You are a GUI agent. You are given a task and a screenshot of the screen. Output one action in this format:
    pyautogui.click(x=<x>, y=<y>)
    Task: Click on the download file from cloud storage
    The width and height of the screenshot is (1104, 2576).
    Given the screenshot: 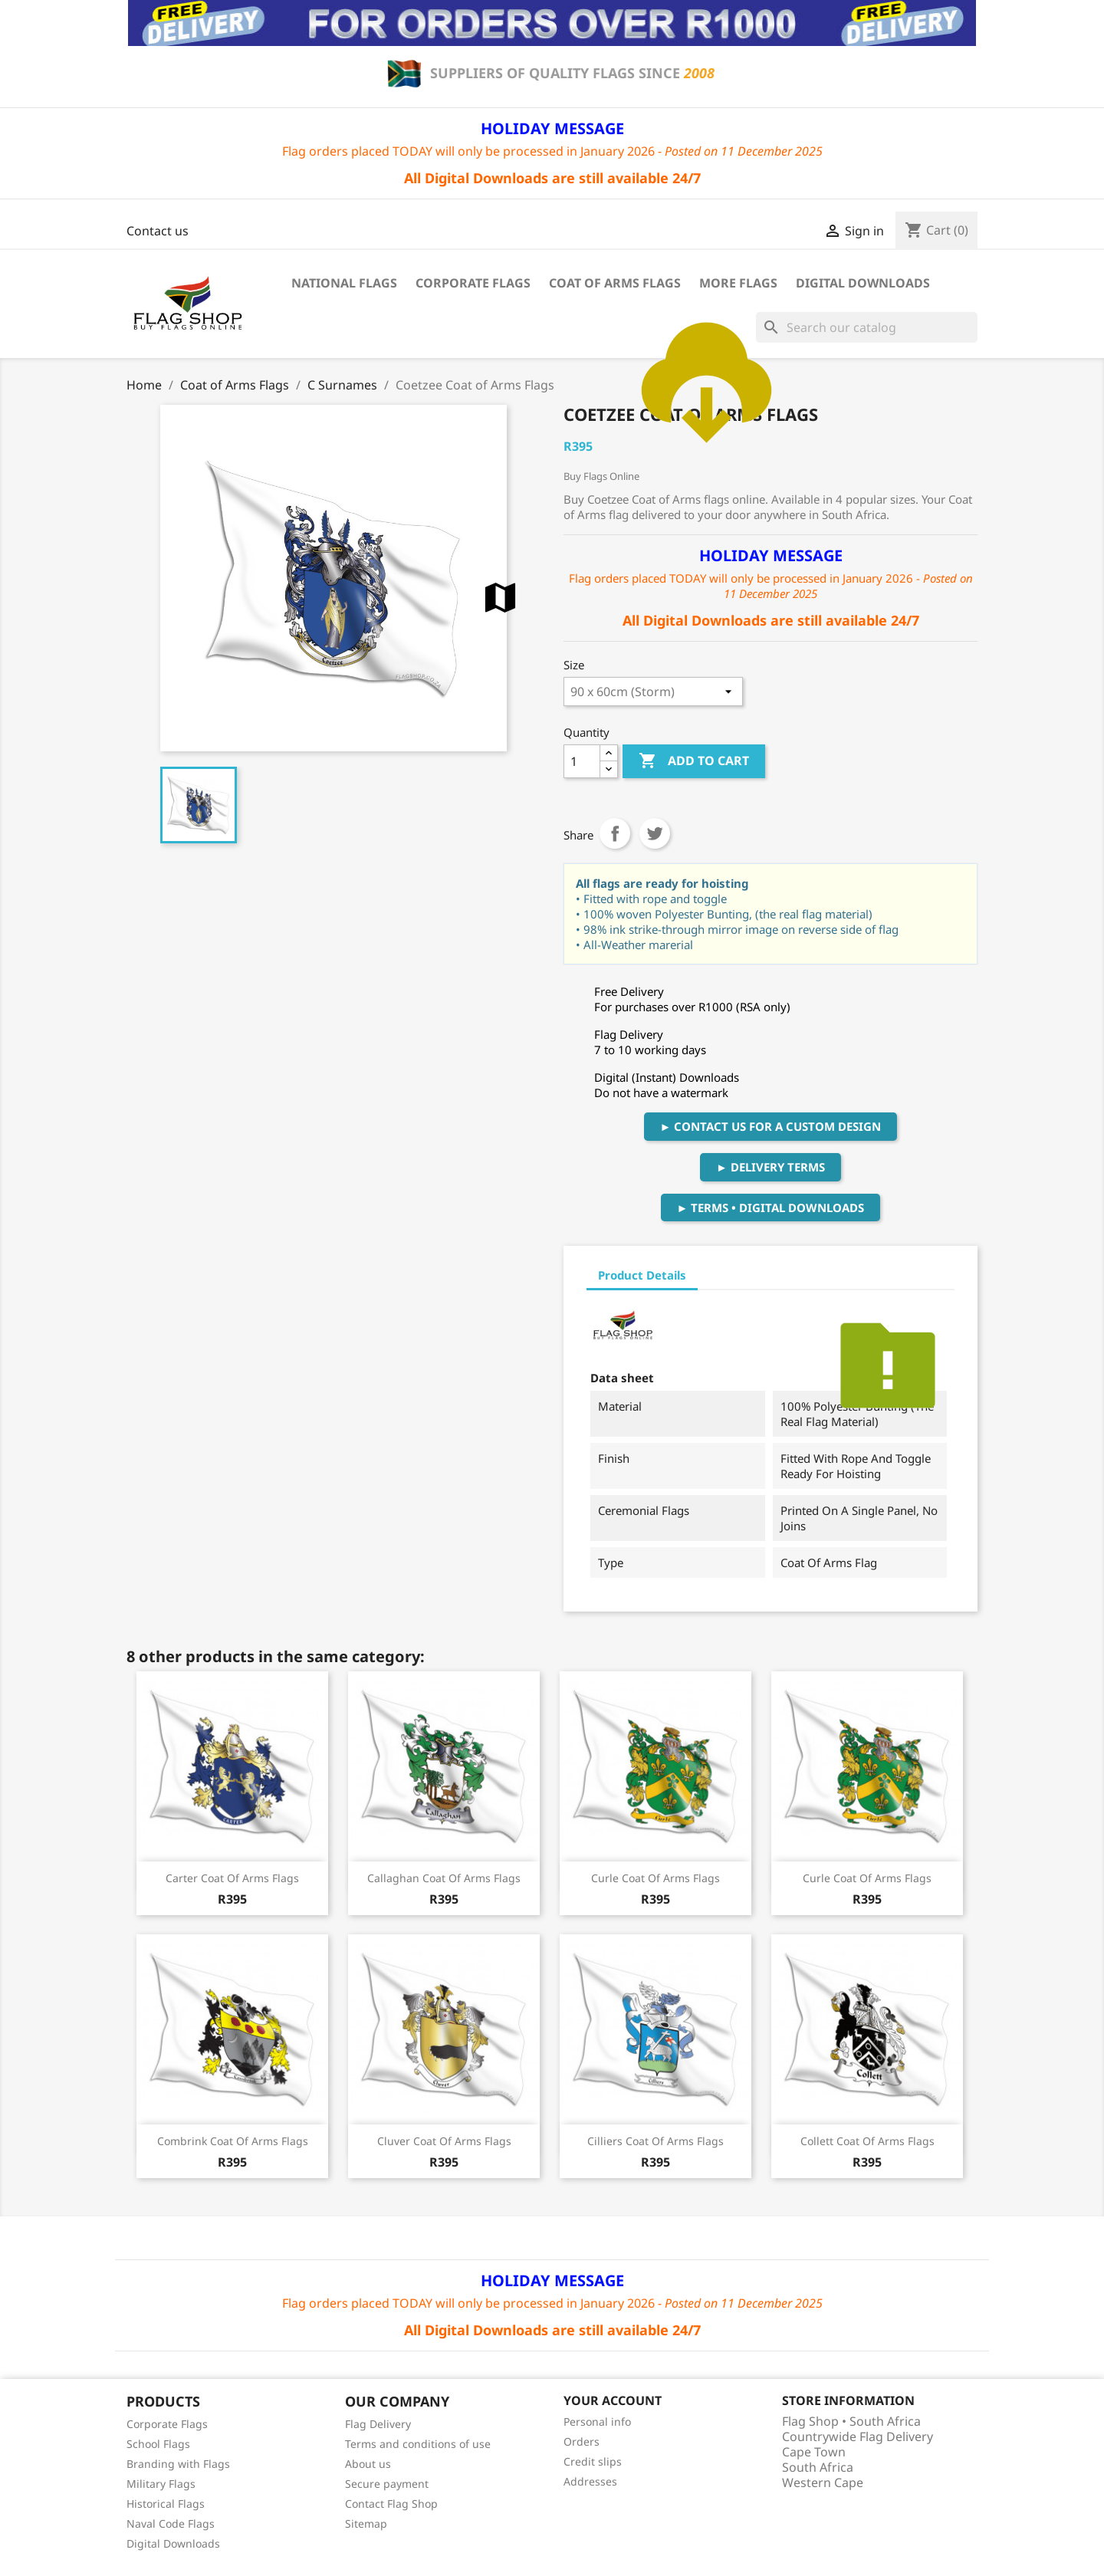 What is the action you would take?
    pyautogui.click(x=706, y=381)
    